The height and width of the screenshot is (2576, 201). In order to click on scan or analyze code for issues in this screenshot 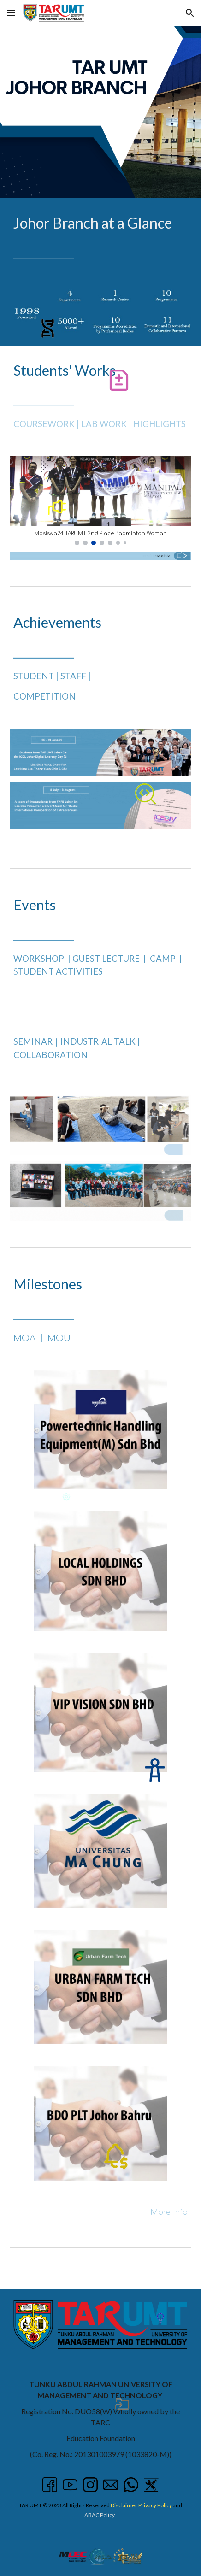, I will do `click(146, 794)`.